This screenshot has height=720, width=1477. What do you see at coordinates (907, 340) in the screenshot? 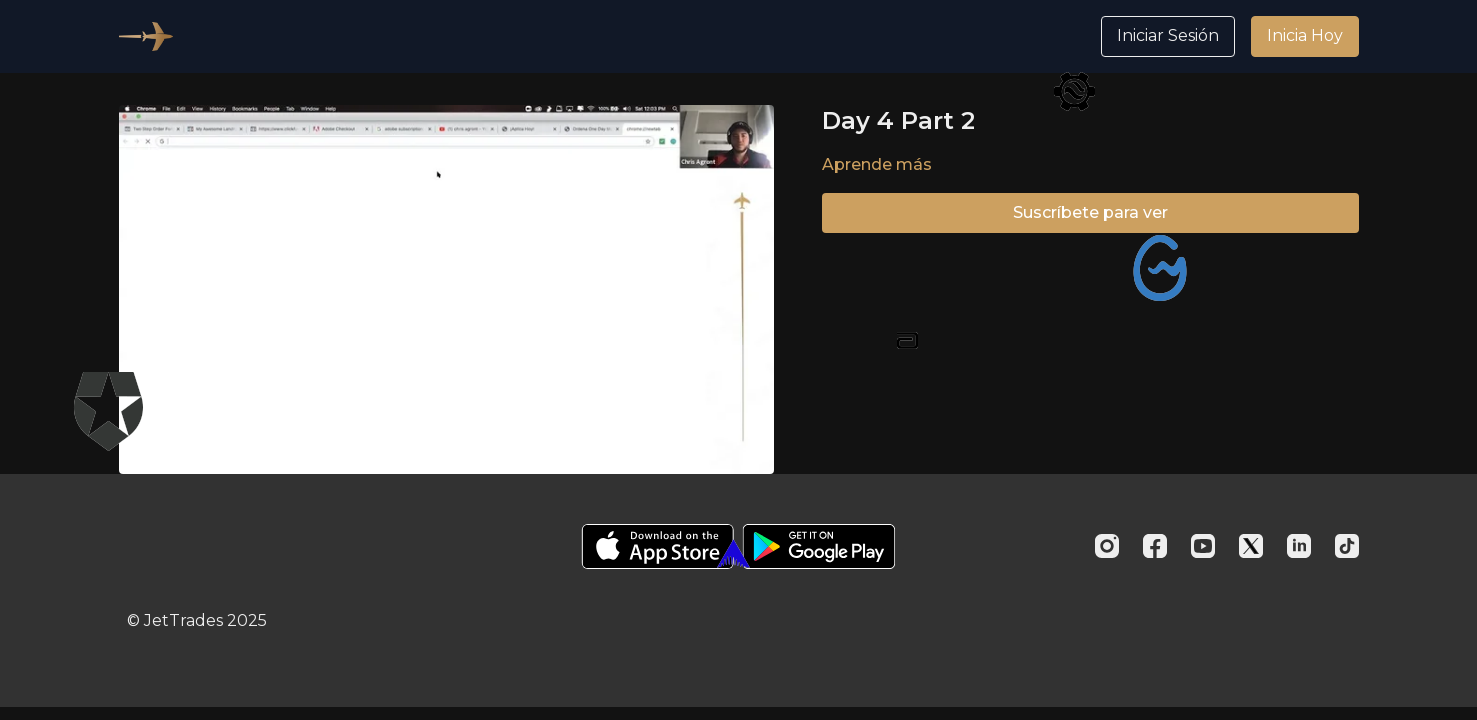
I see `abbott company logo` at bounding box center [907, 340].